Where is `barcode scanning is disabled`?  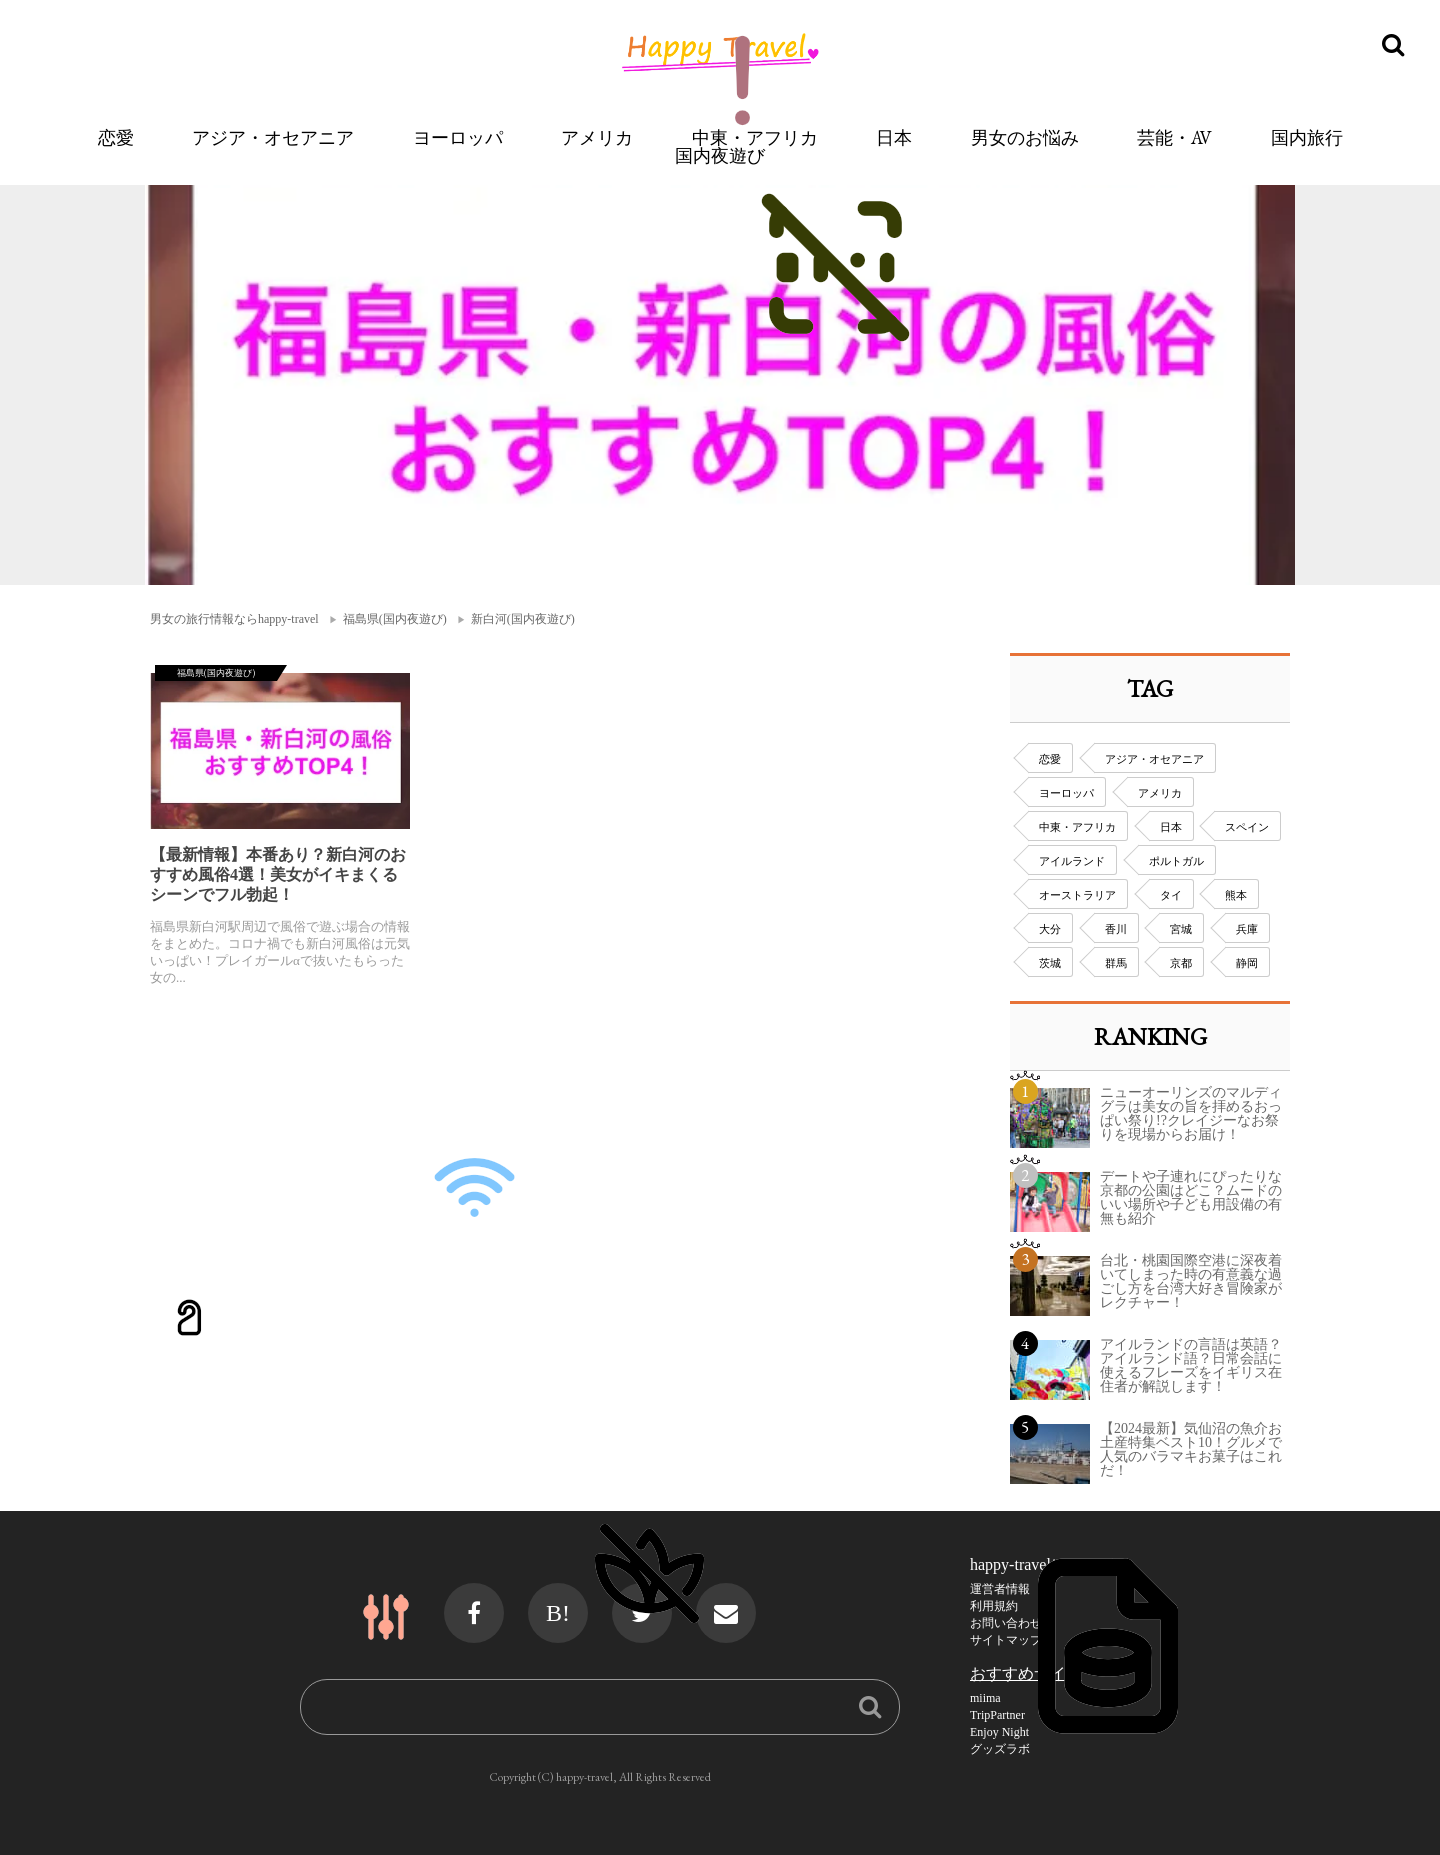
barcode scanning is disabled is located at coordinates (835, 267).